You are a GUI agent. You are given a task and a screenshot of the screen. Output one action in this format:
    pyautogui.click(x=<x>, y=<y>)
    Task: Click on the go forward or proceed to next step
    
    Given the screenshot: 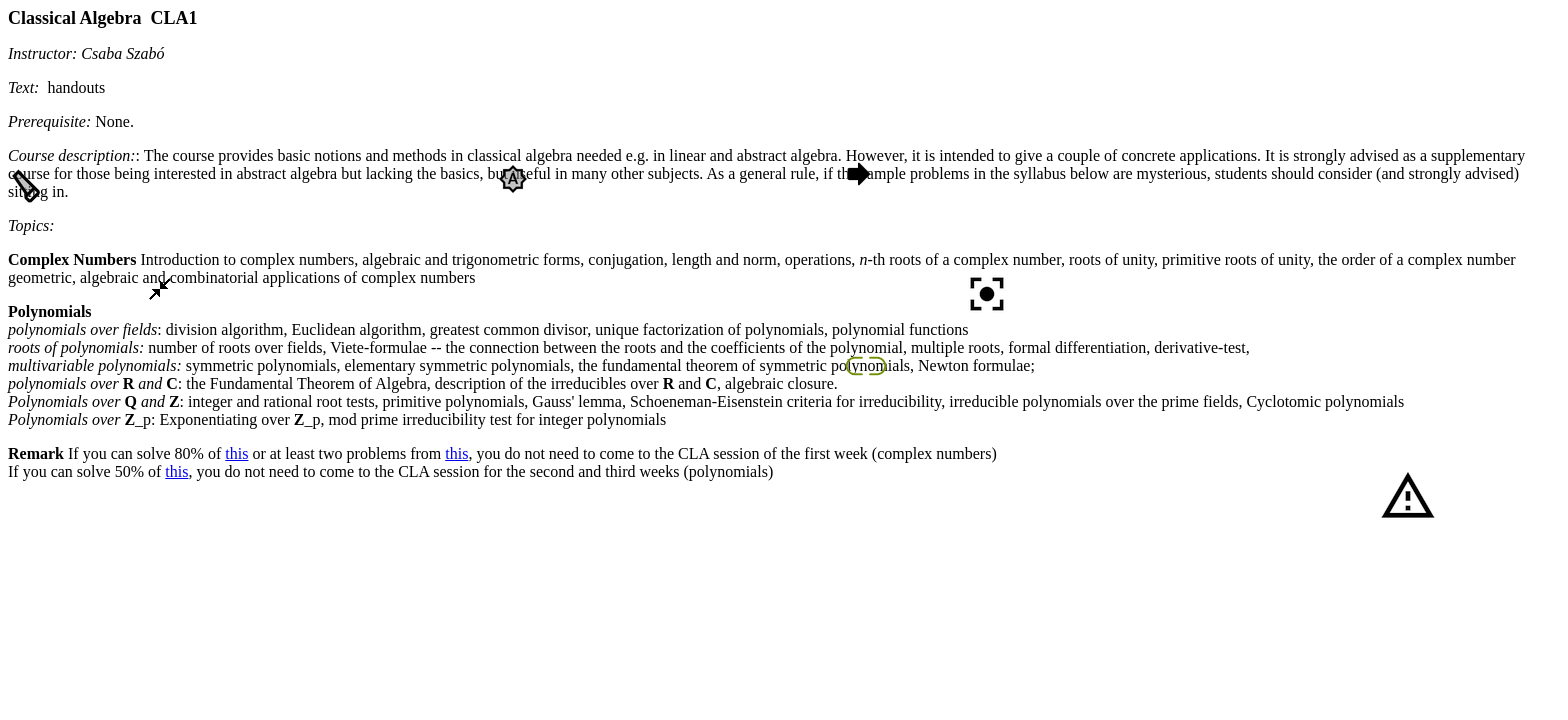 What is the action you would take?
    pyautogui.click(x=858, y=174)
    